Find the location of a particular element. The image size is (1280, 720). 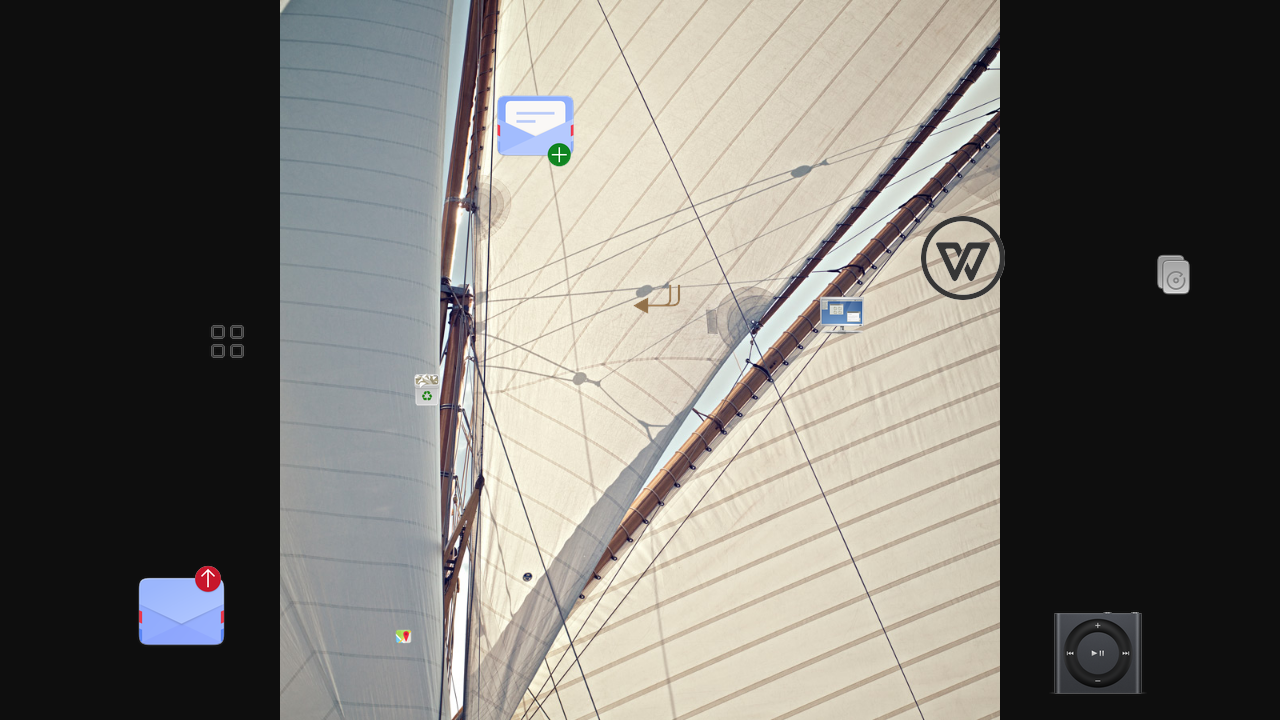

view all applications is located at coordinates (227, 341).